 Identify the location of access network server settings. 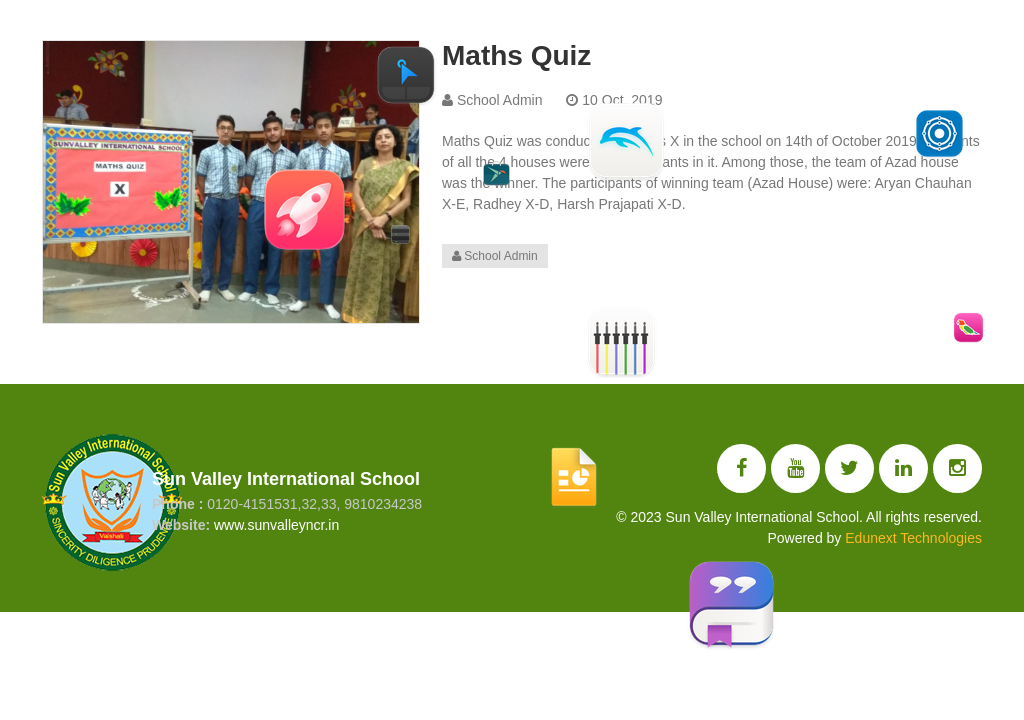
(400, 234).